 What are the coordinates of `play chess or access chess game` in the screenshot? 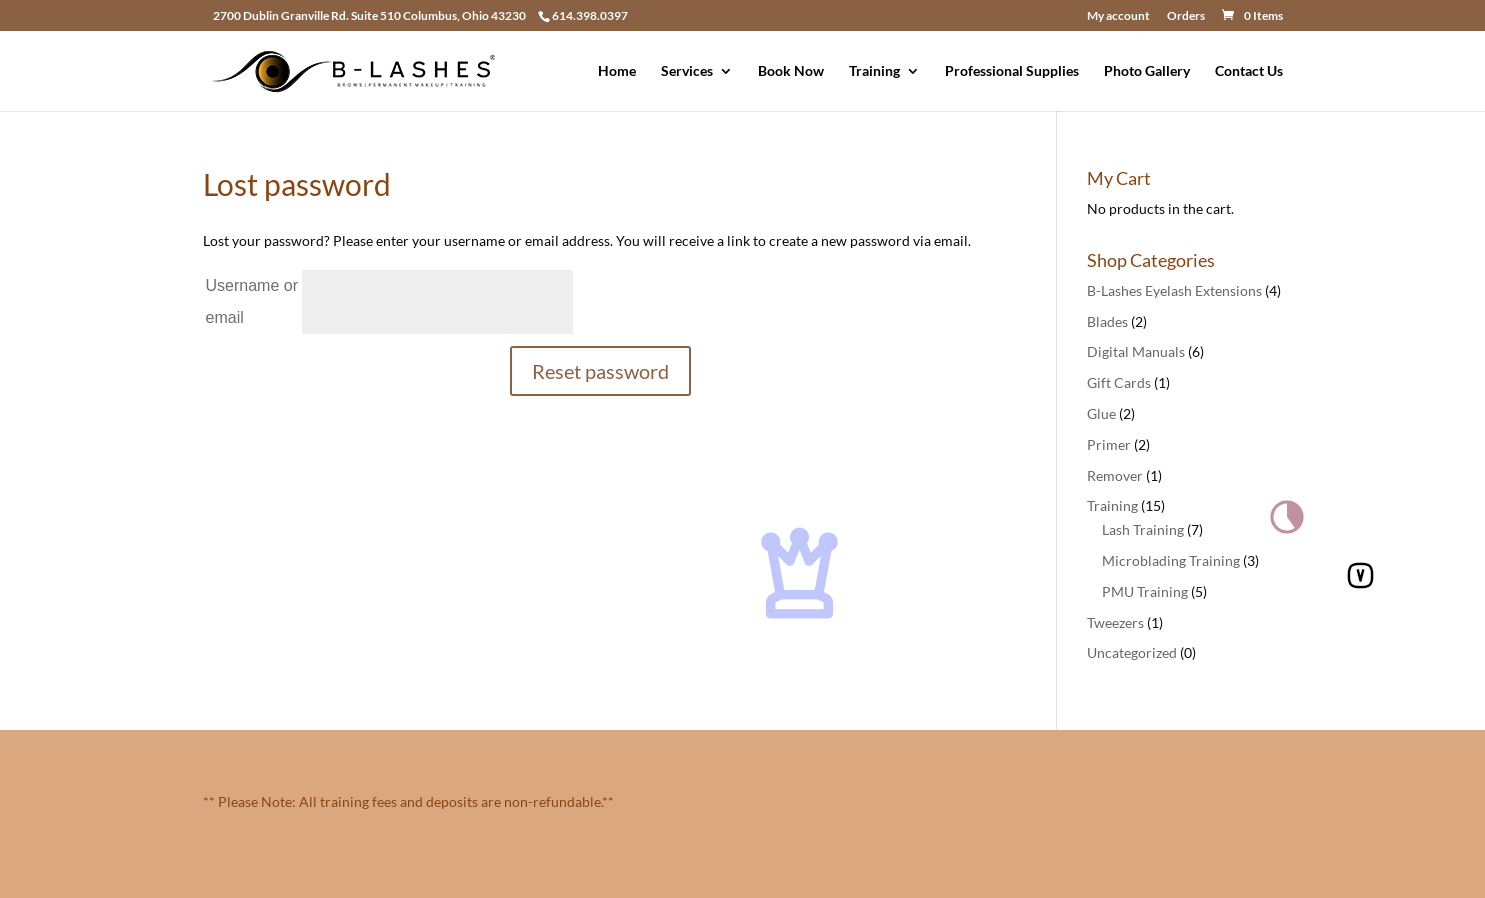 It's located at (799, 575).